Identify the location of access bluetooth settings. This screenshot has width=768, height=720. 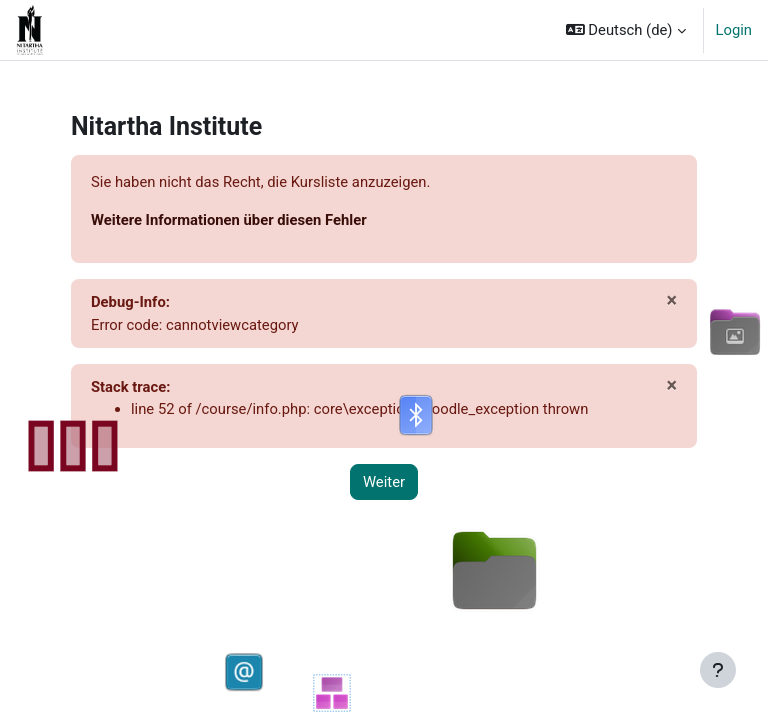
(416, 415).